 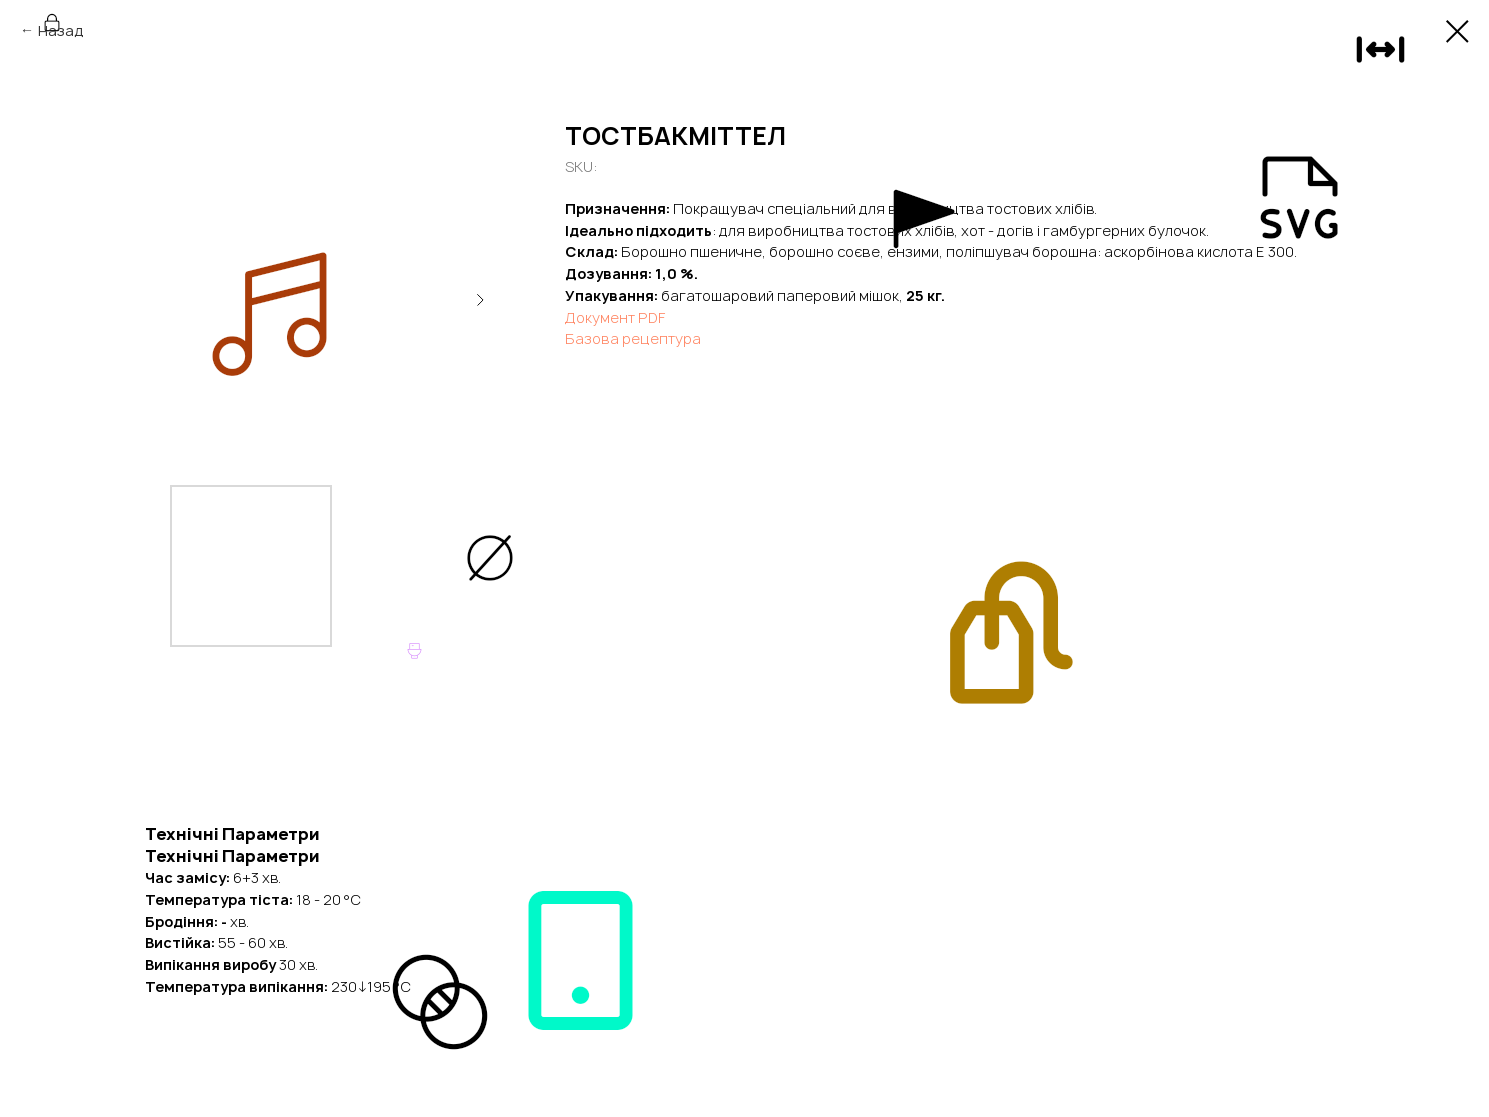 What do you see at coordinates (440, 1002) in the screenshot?
I see `intersect or merge two shapes` at bounding box center [440, 1002].